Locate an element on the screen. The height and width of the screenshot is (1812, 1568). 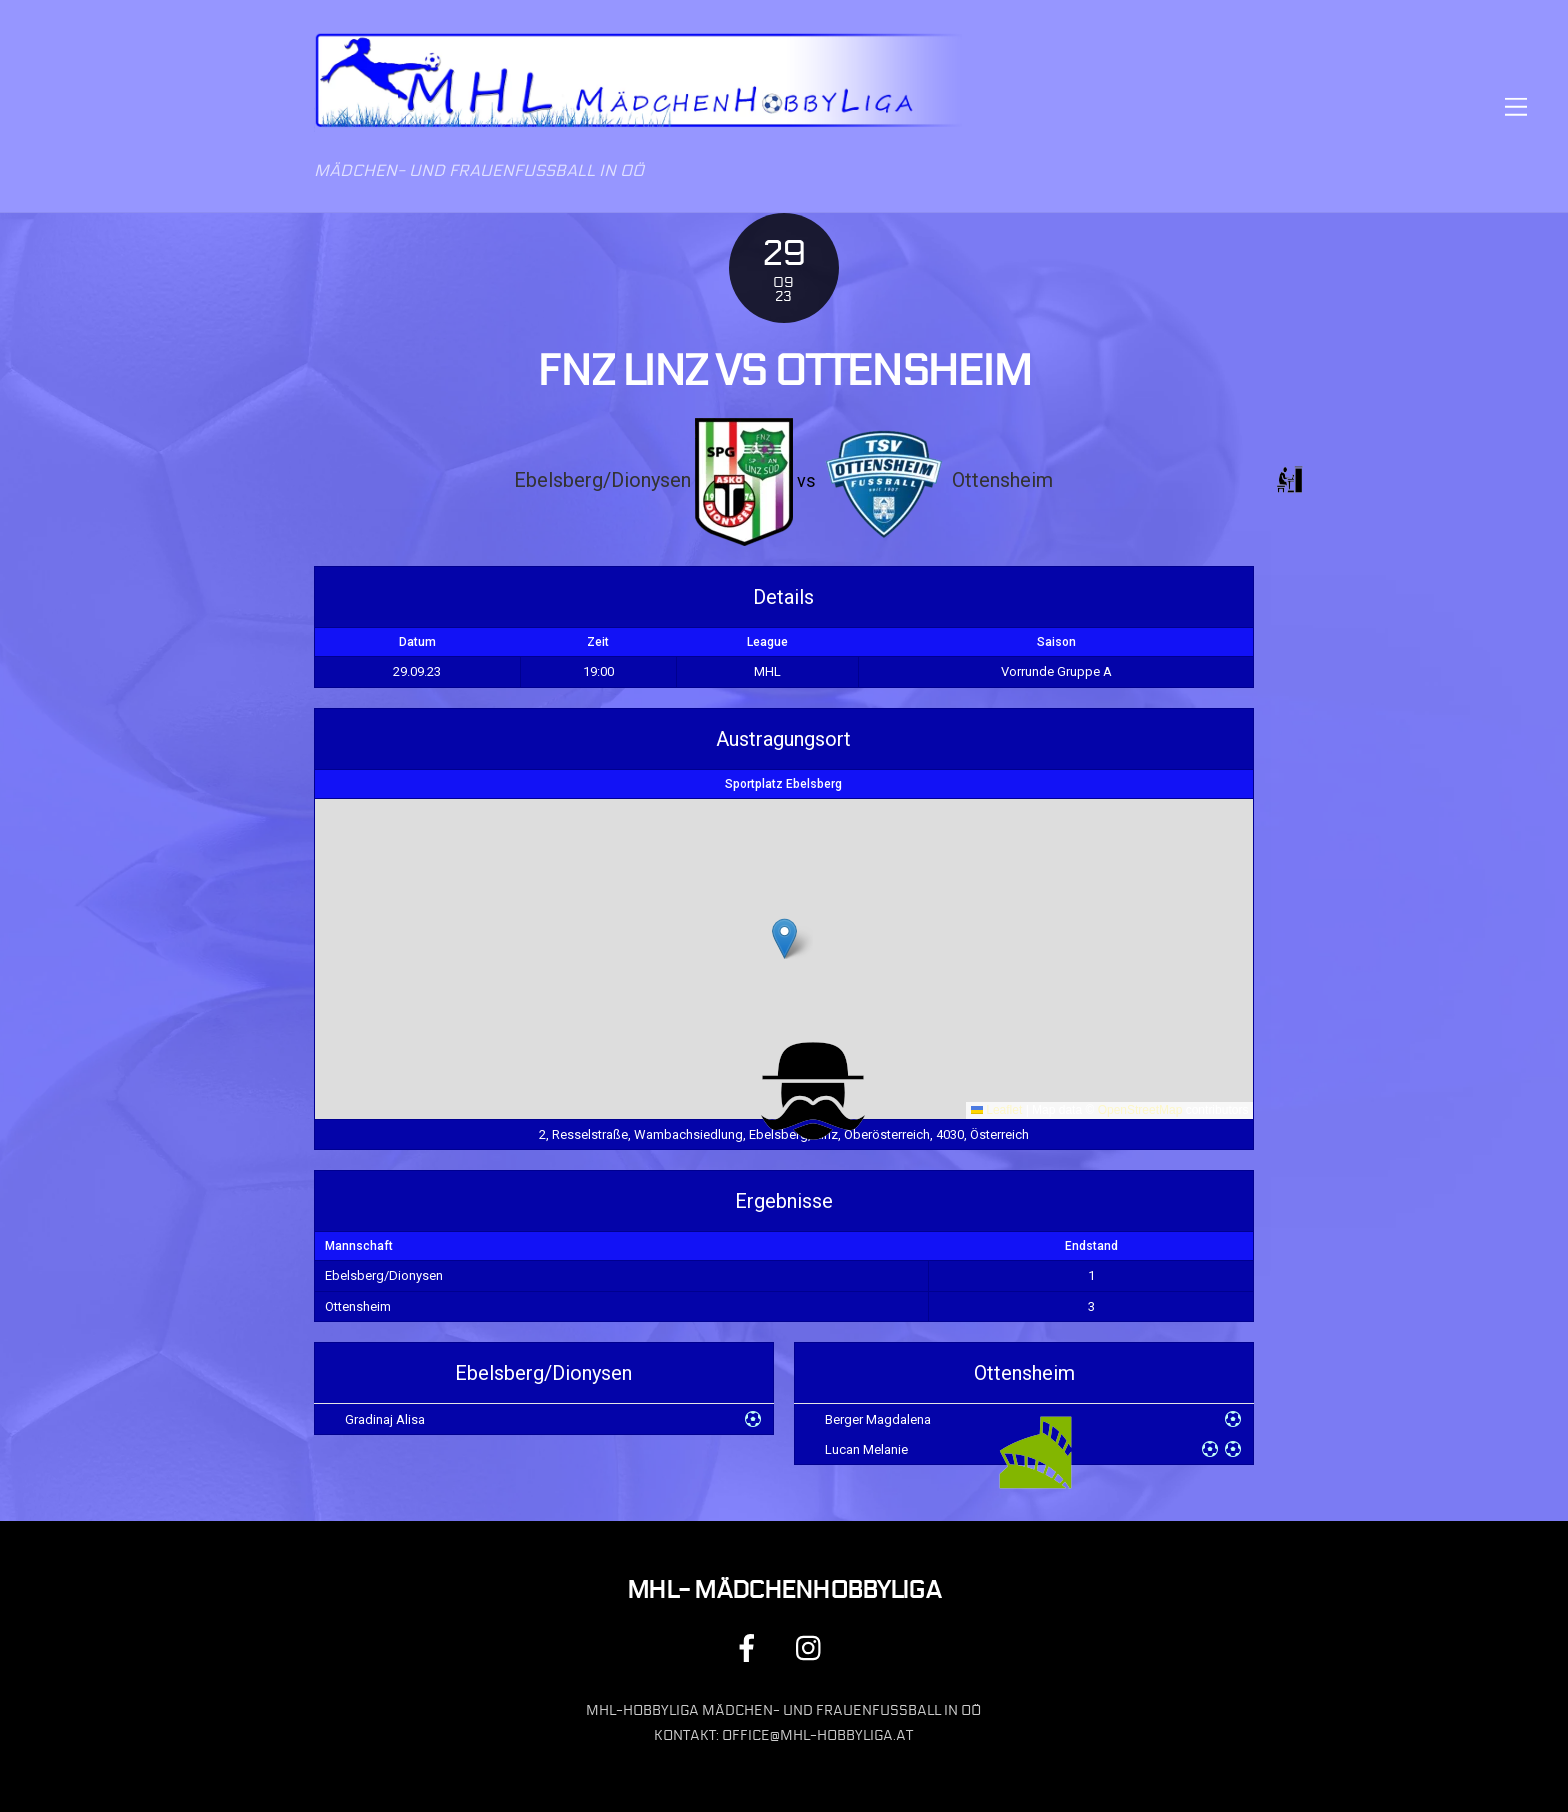
equip shoulder armor piece is located at coordinates (1035, 1452).